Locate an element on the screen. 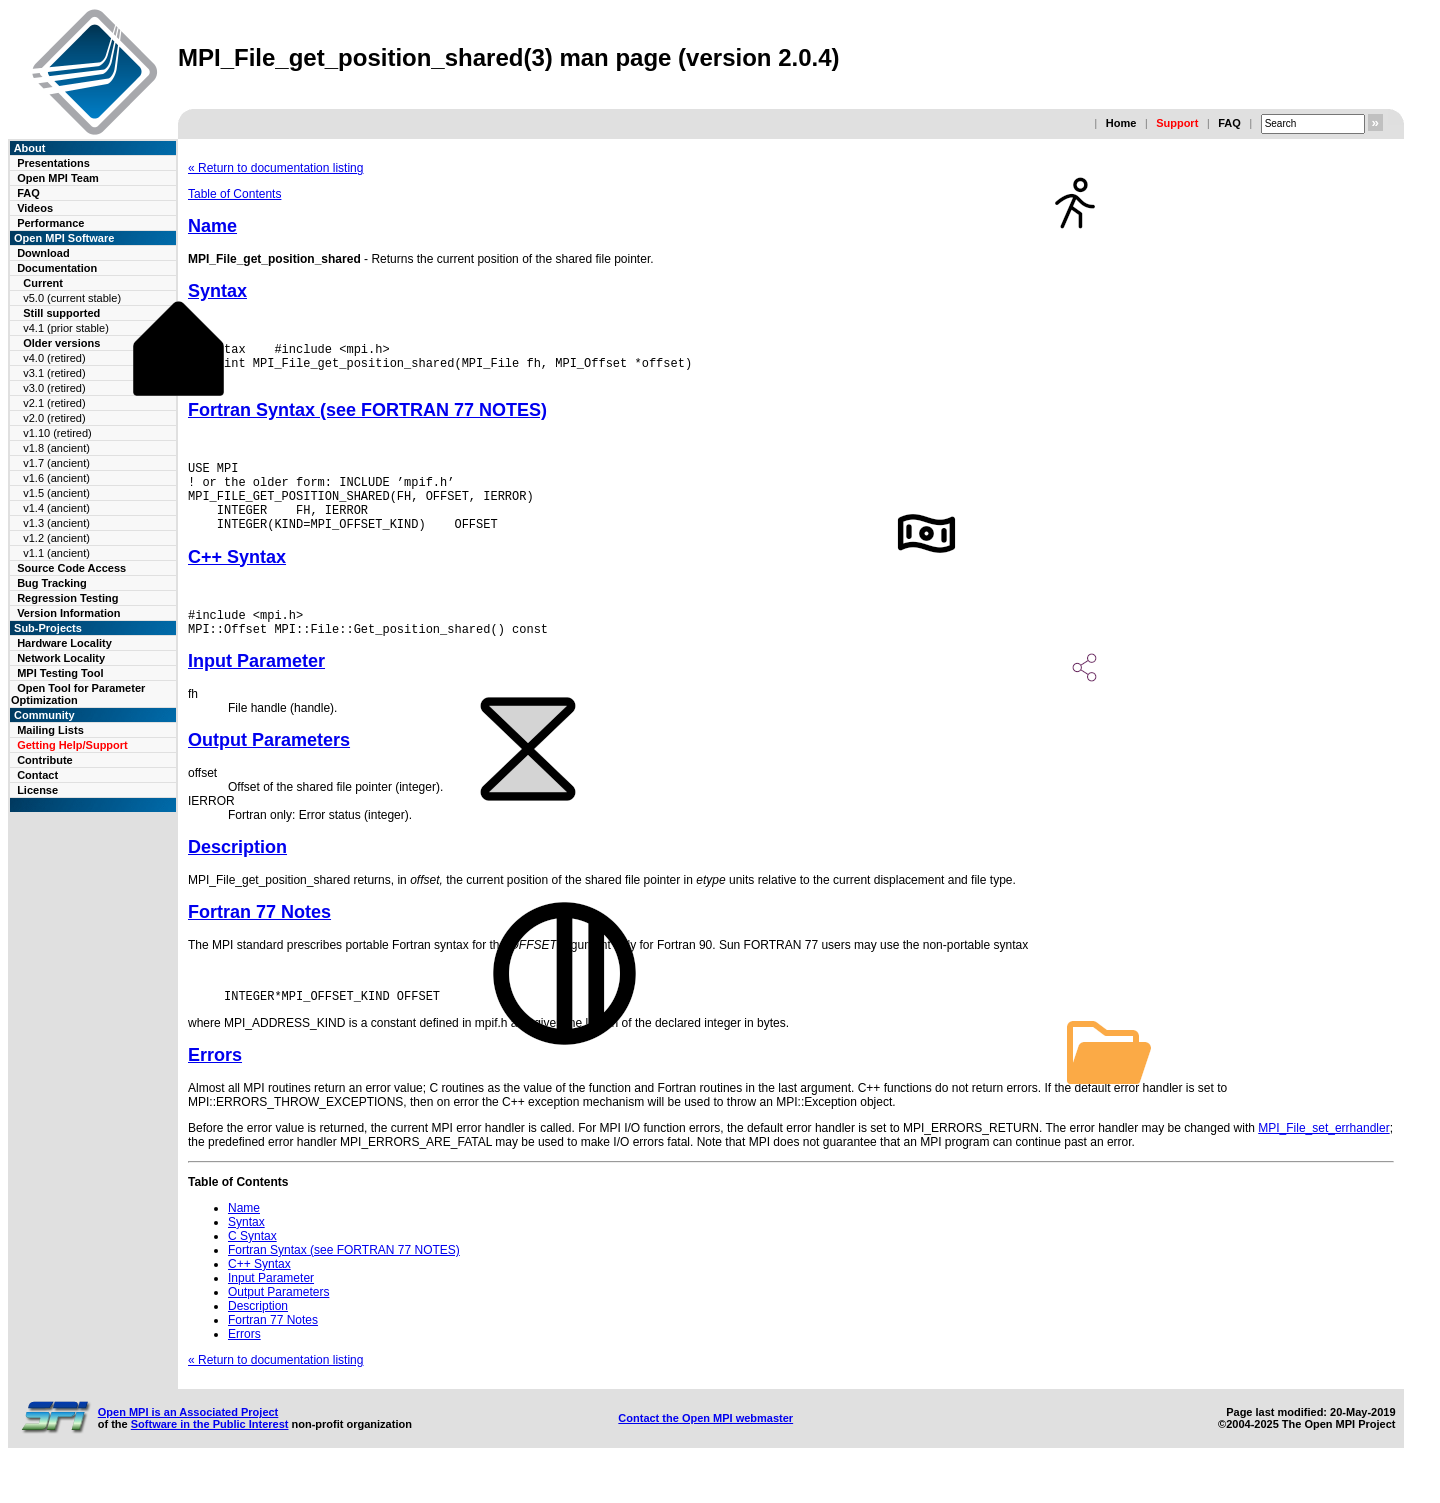  open folder to view contents is located at coordinates (1106, 1051).